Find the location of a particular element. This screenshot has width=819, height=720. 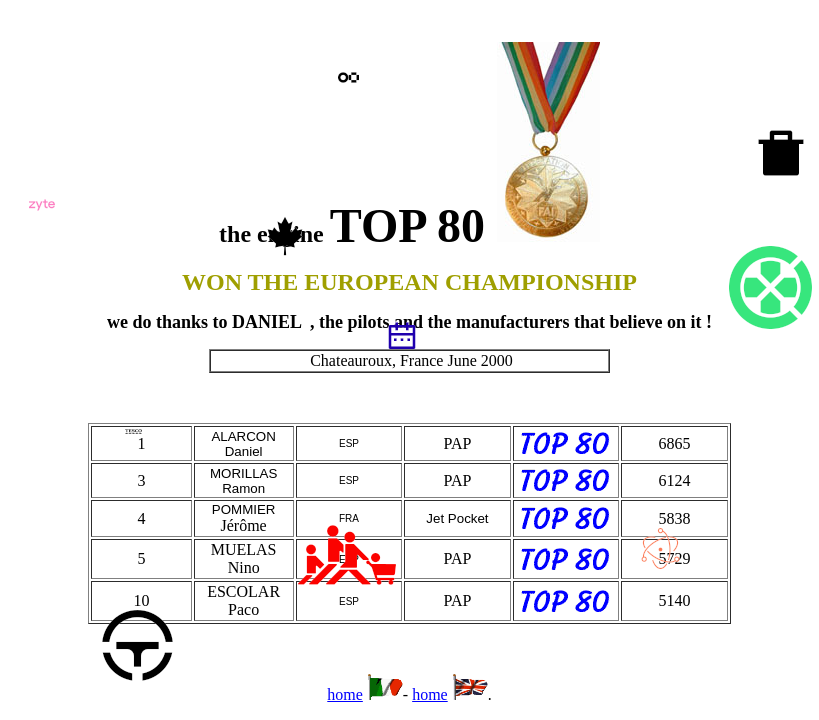

open the Chedraui shopping app is located at coordinates (347, 555).